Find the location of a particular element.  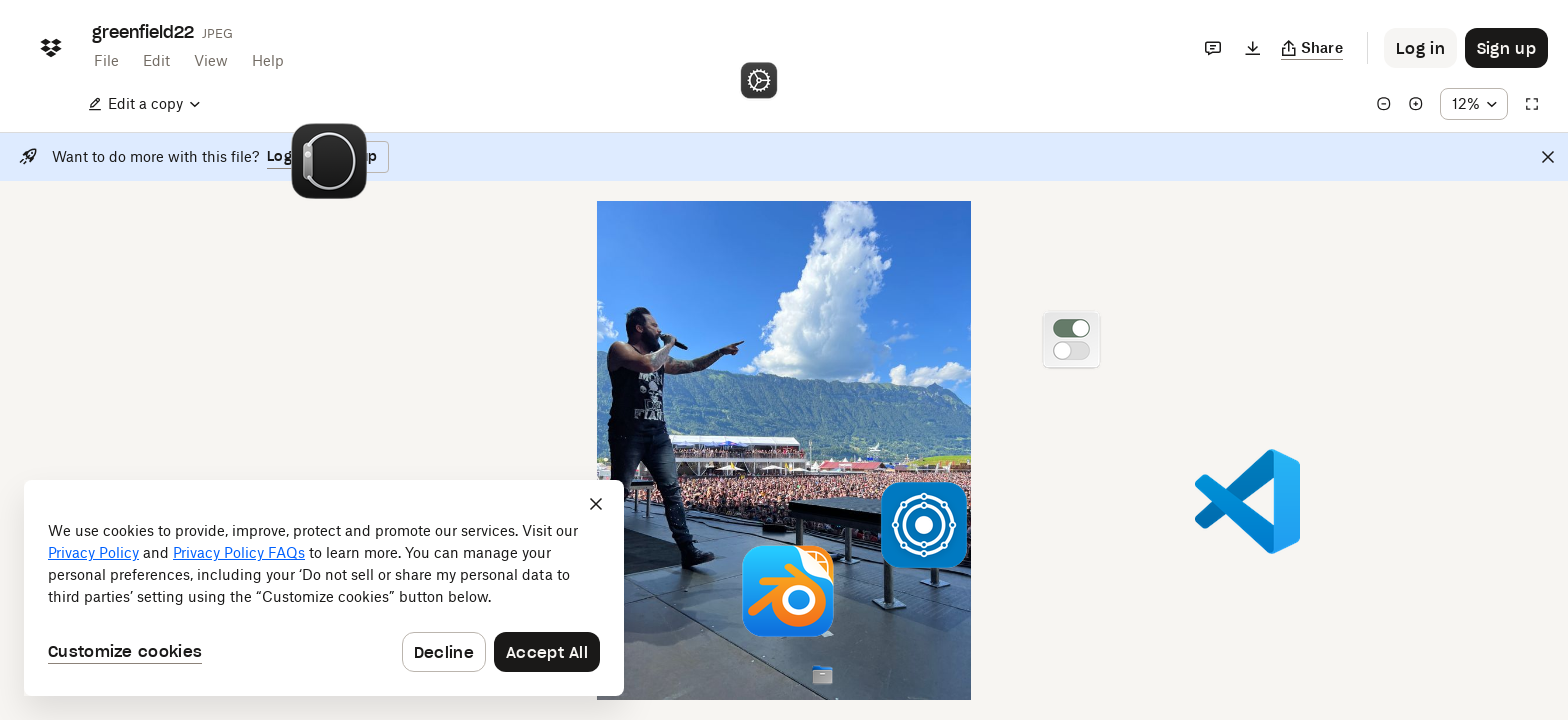

open Blender 3D modeling application is located at coordinates (788, 591).